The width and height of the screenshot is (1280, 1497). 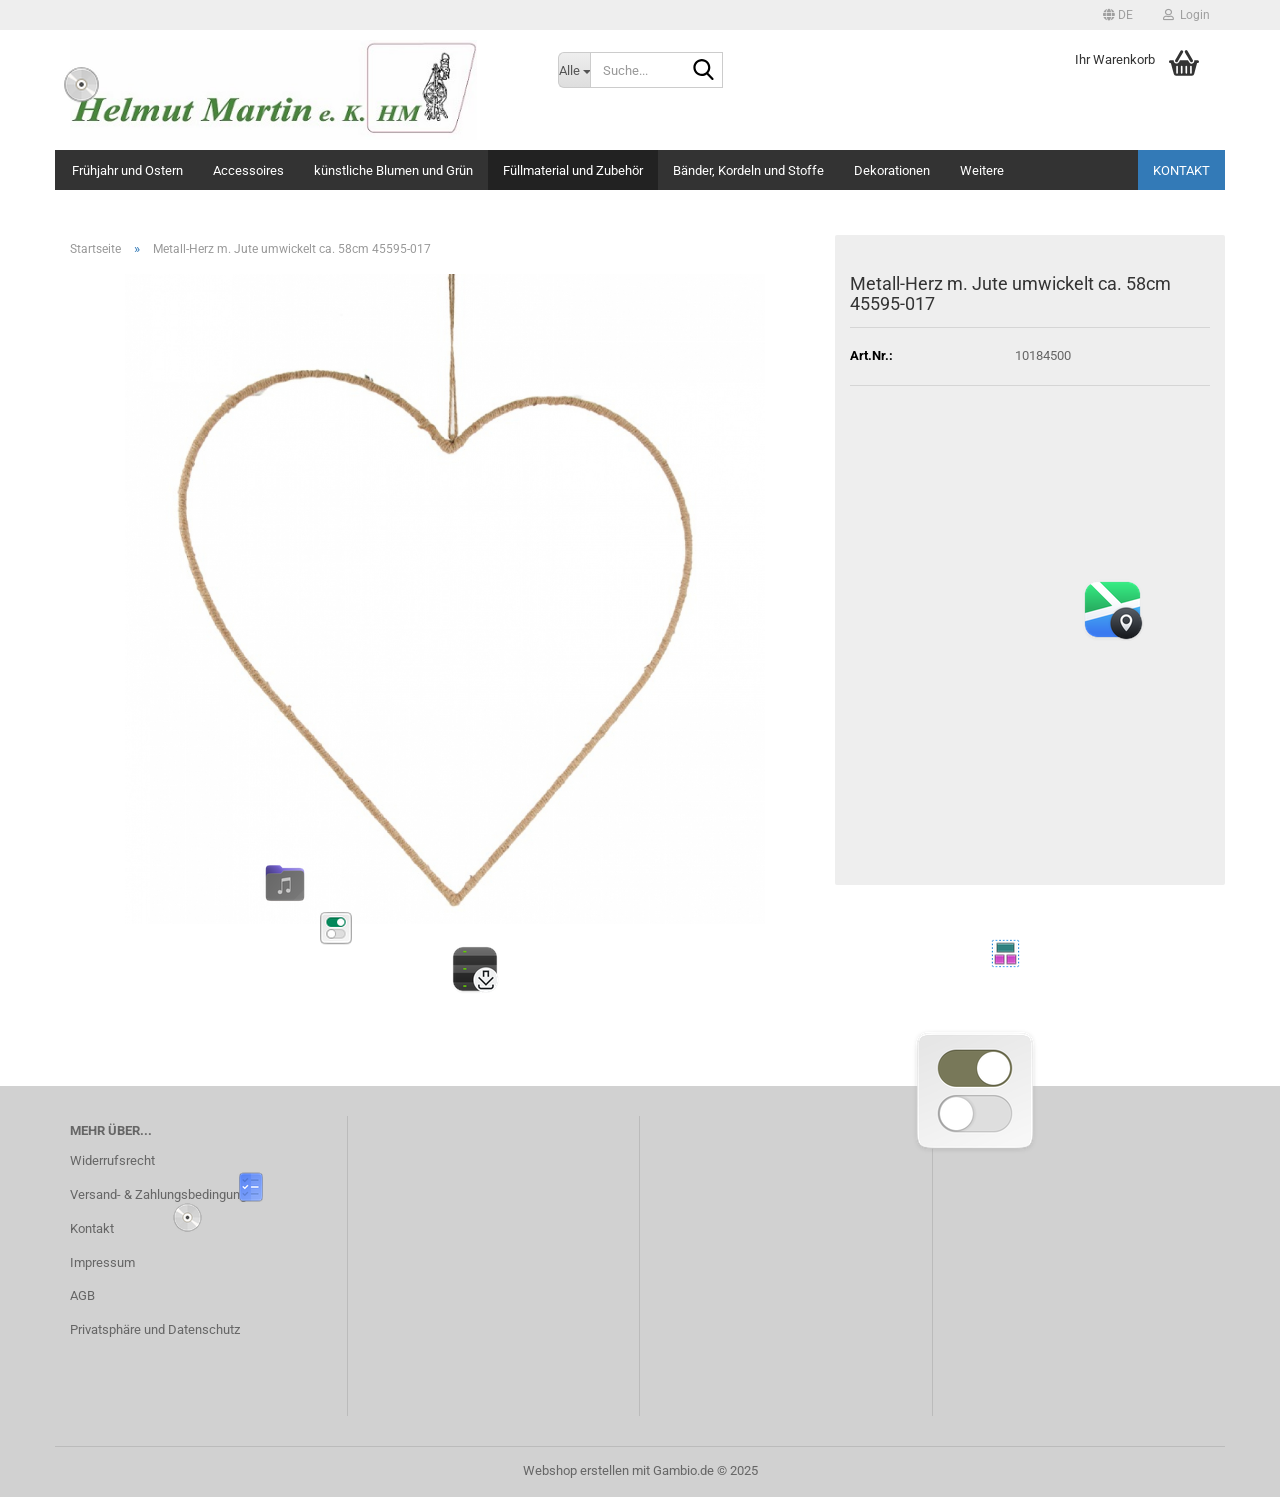 What do you see at coordinates (475, 969) in the screenshot?
I see `configure network server installation settings` at bounding box center [475, 969].